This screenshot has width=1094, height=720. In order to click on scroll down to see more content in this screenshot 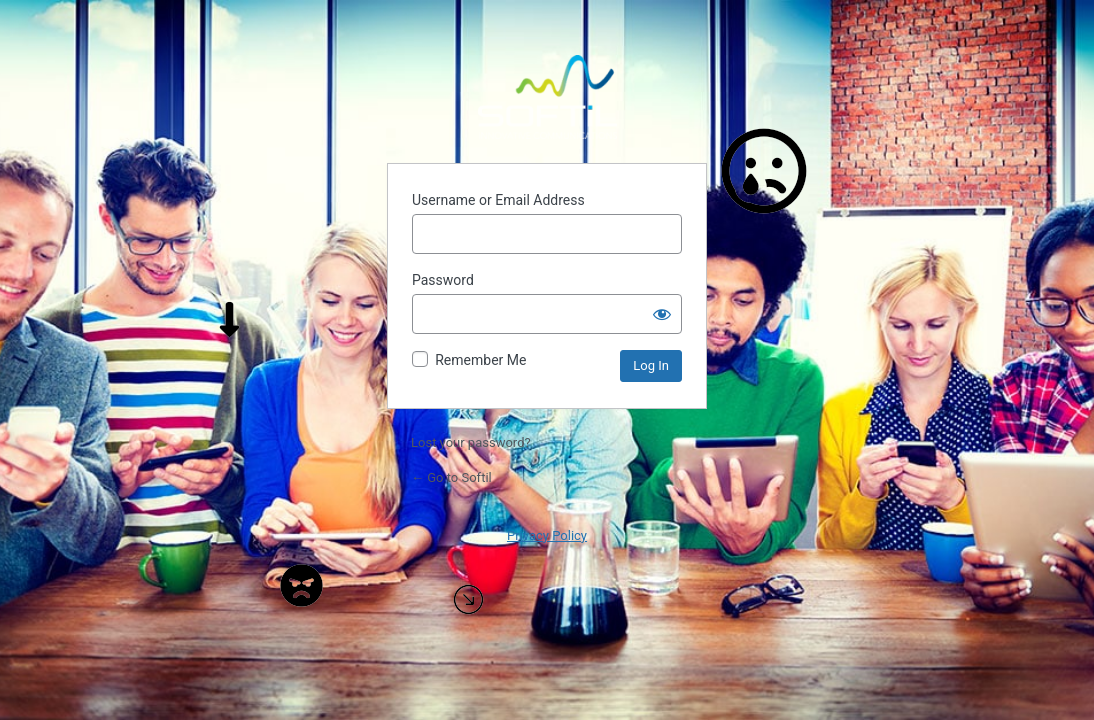, I will do `click(229, 319)`.